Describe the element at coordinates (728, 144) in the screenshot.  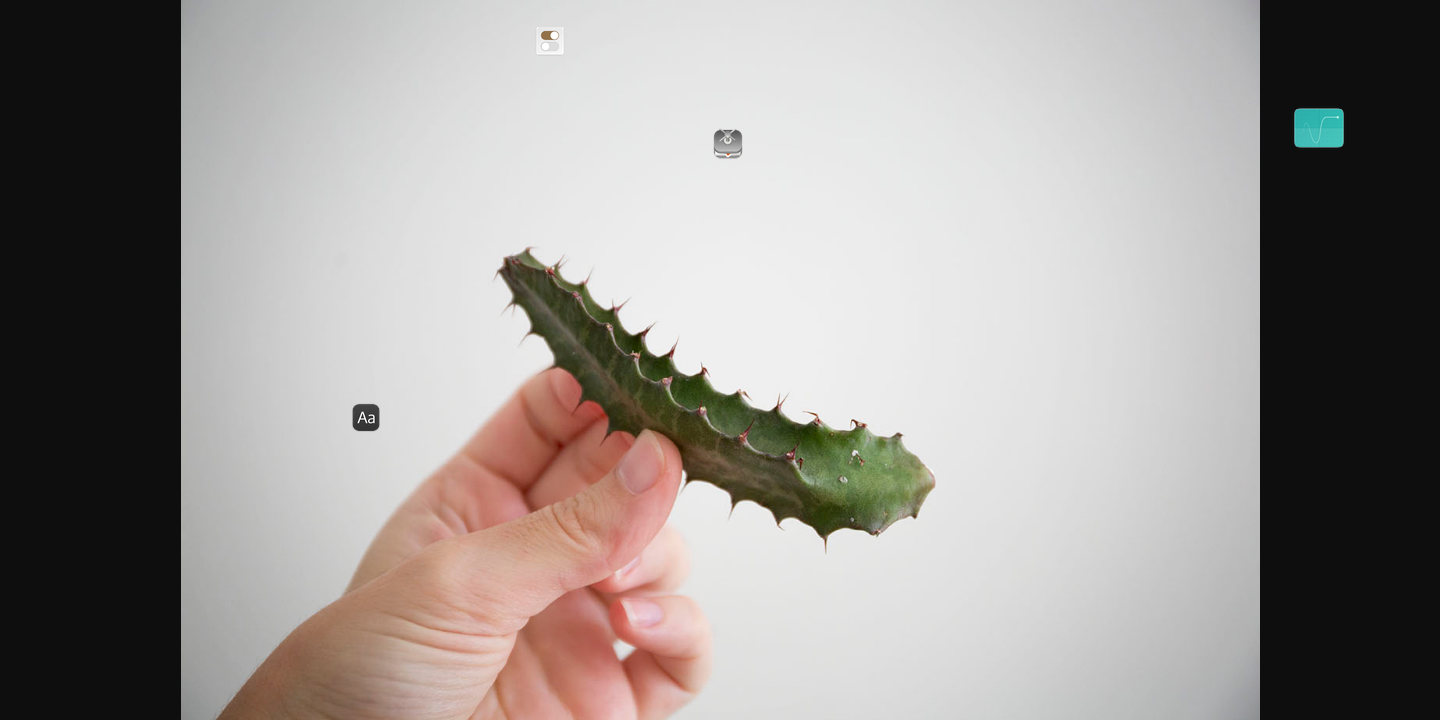
I see `open Curtail image compression app` at that location.